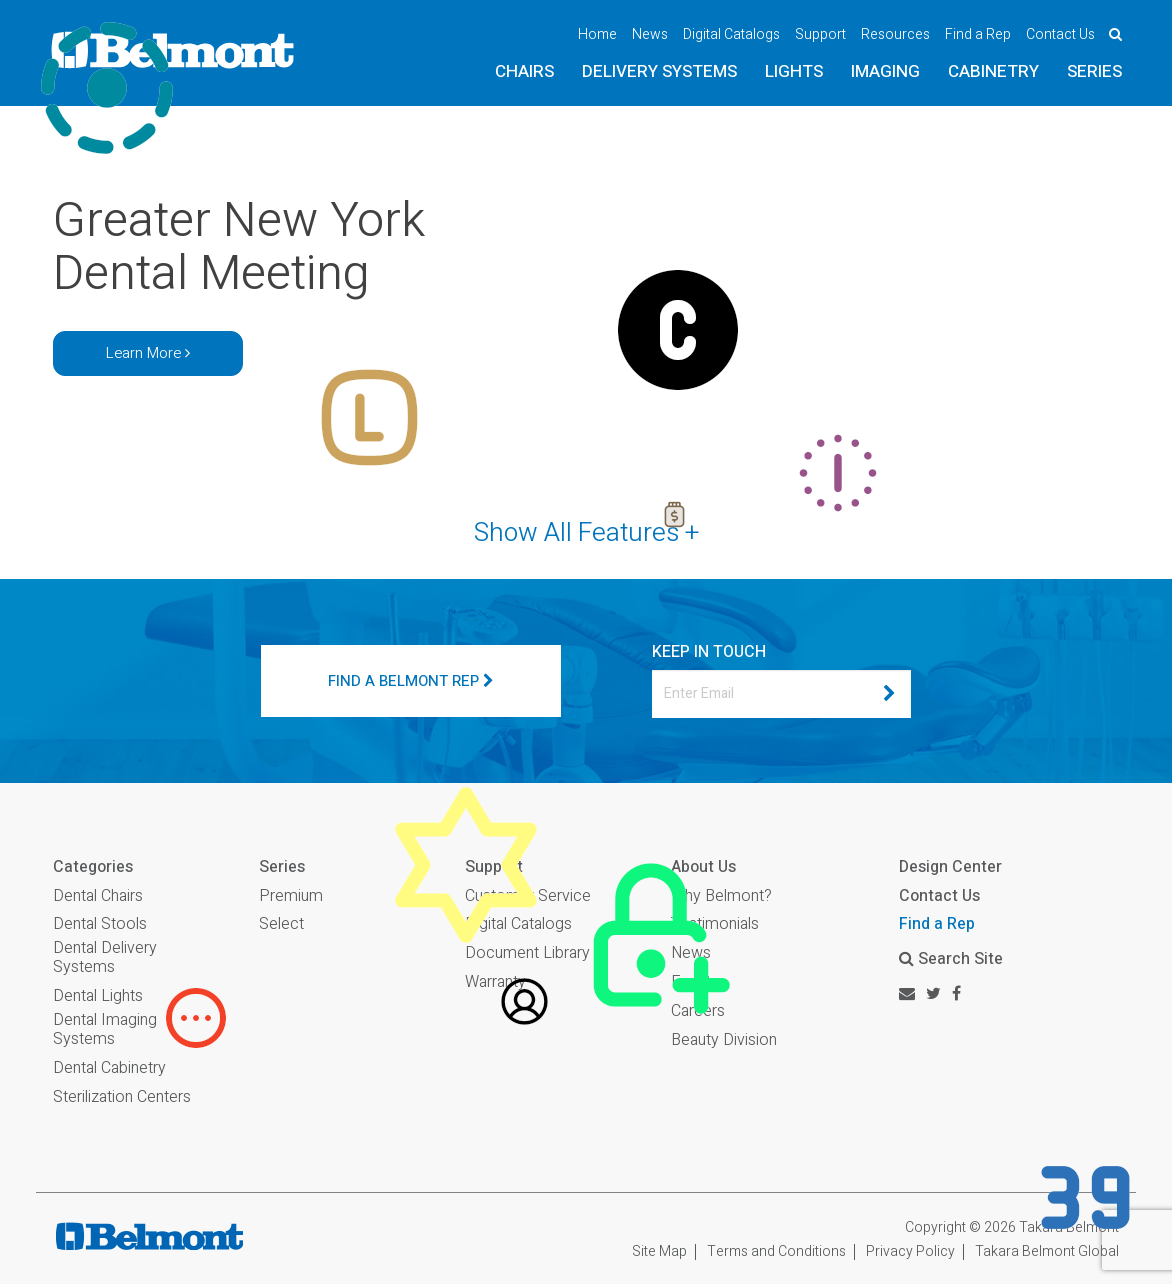 This screenshot has height=1284, width=1172. What do you see at coordinates (678, 330) in the screenshot?
I see `indicates copyright status` at bounding box center [678, 330].